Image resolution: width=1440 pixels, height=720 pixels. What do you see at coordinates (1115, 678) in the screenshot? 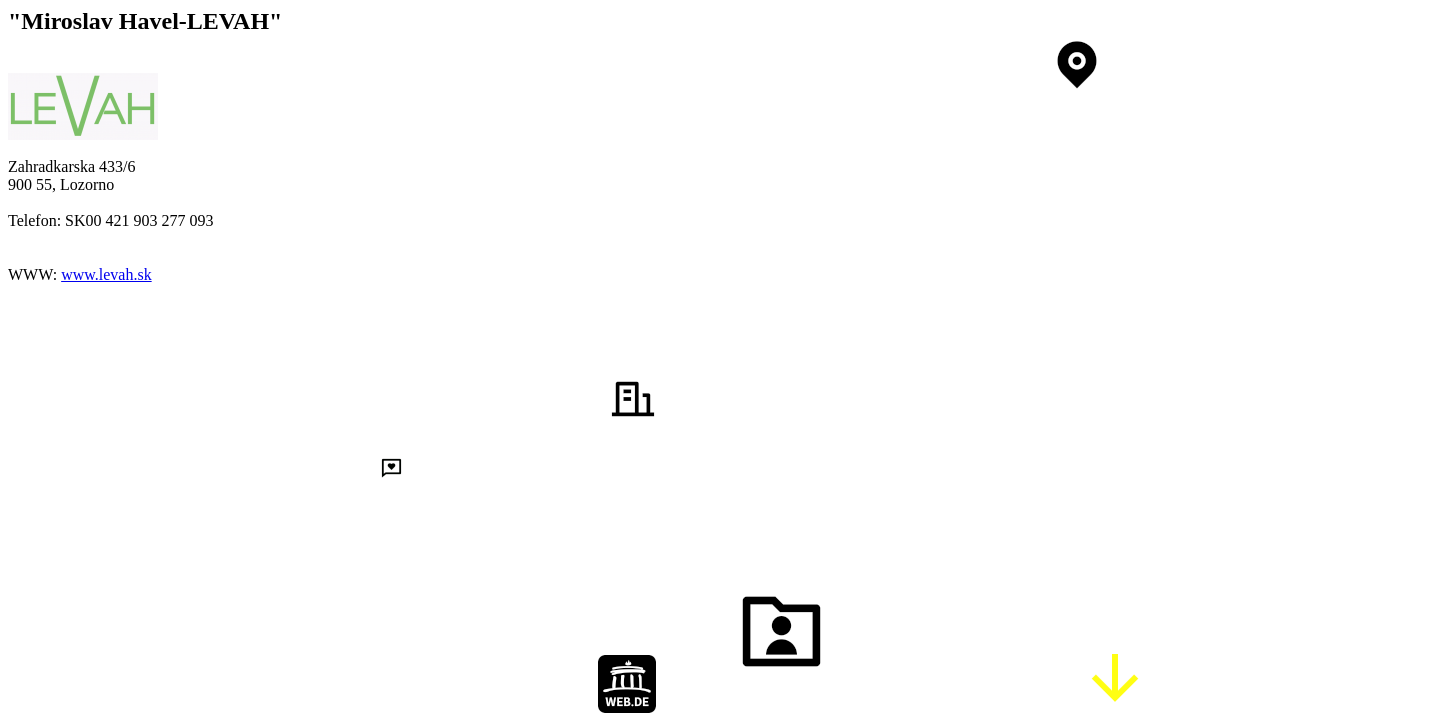
I see `scroll down or view more content` at bounding box center [1115, 678].